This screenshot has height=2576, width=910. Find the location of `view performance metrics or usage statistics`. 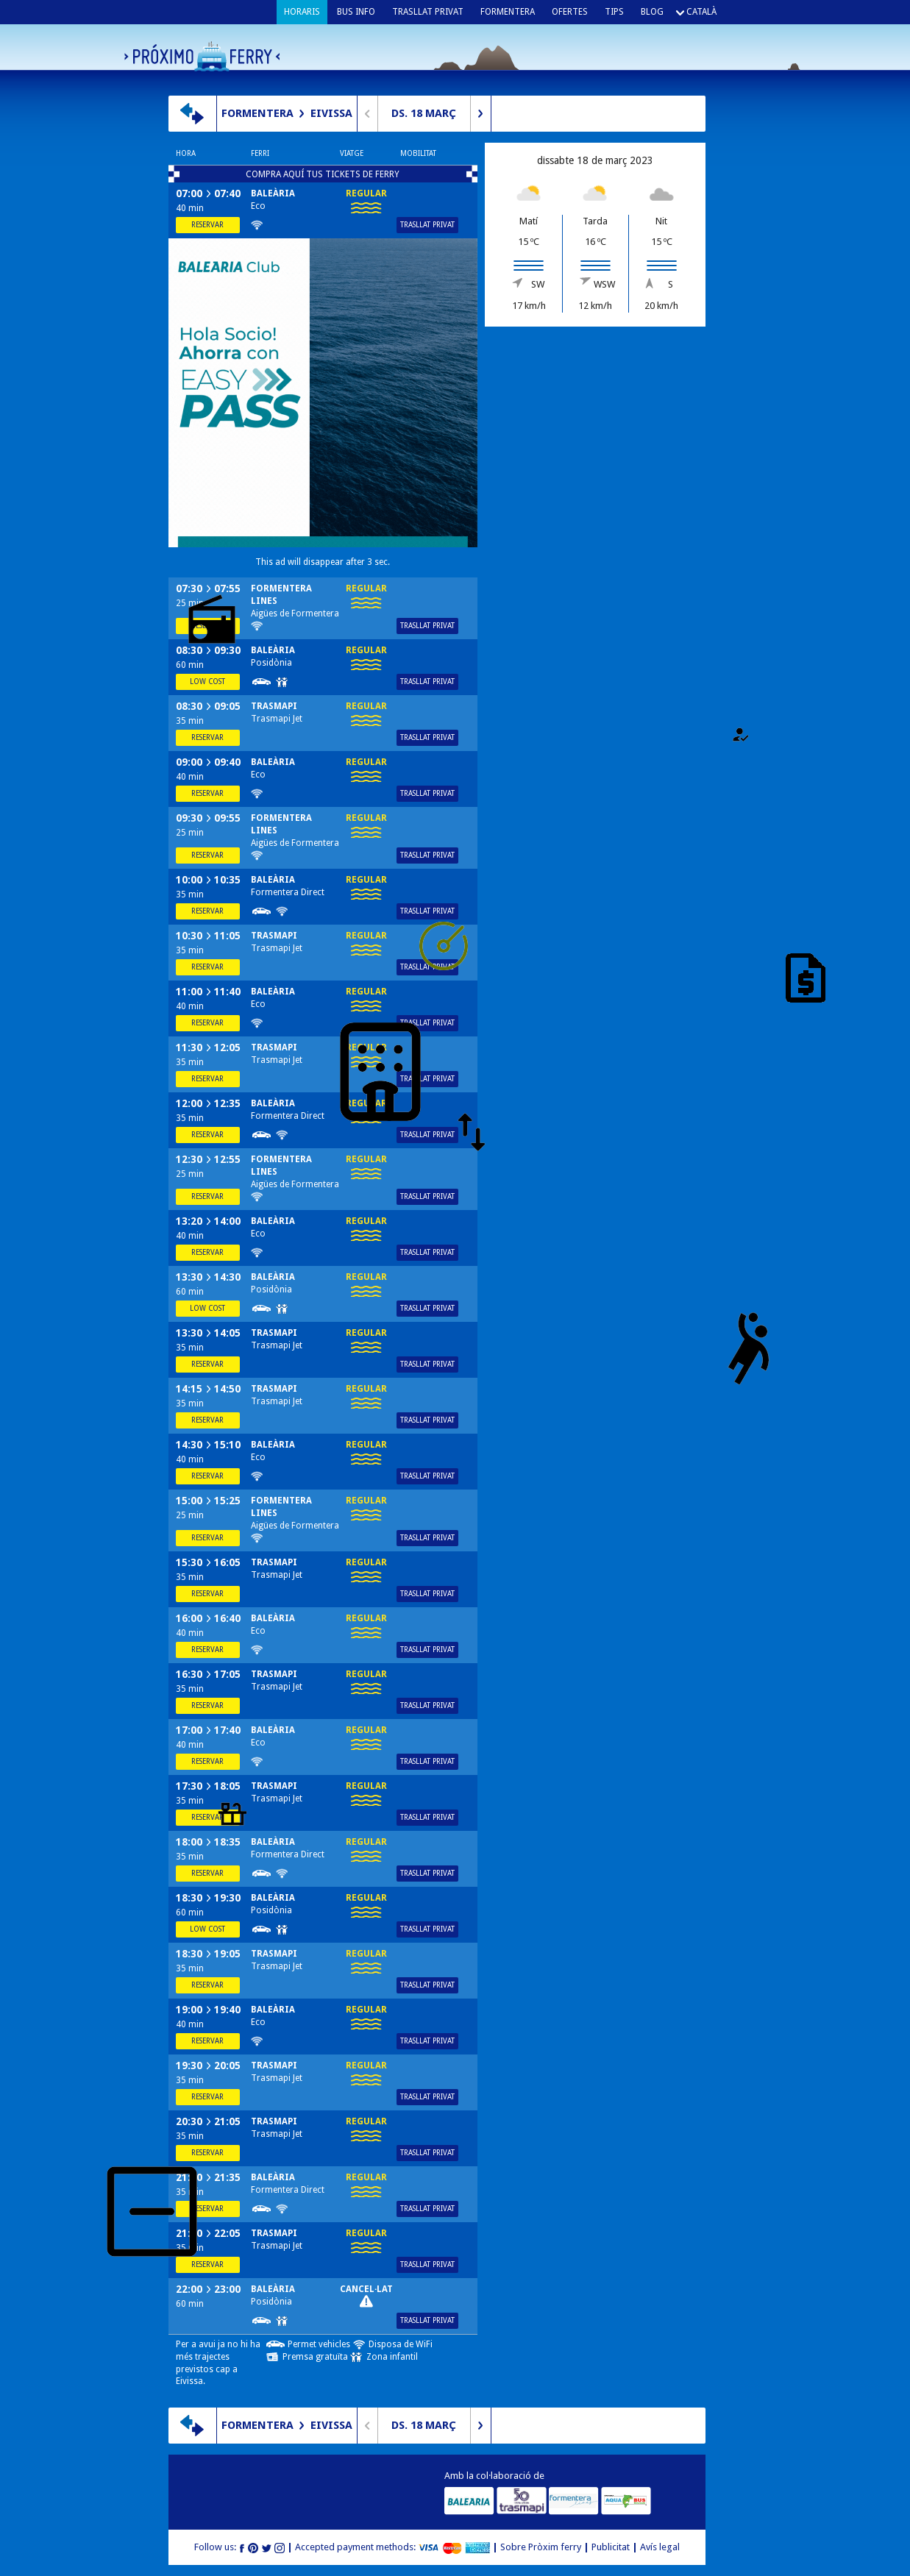

view performance metrics or usage statistics is located at coordinates (444, 946).